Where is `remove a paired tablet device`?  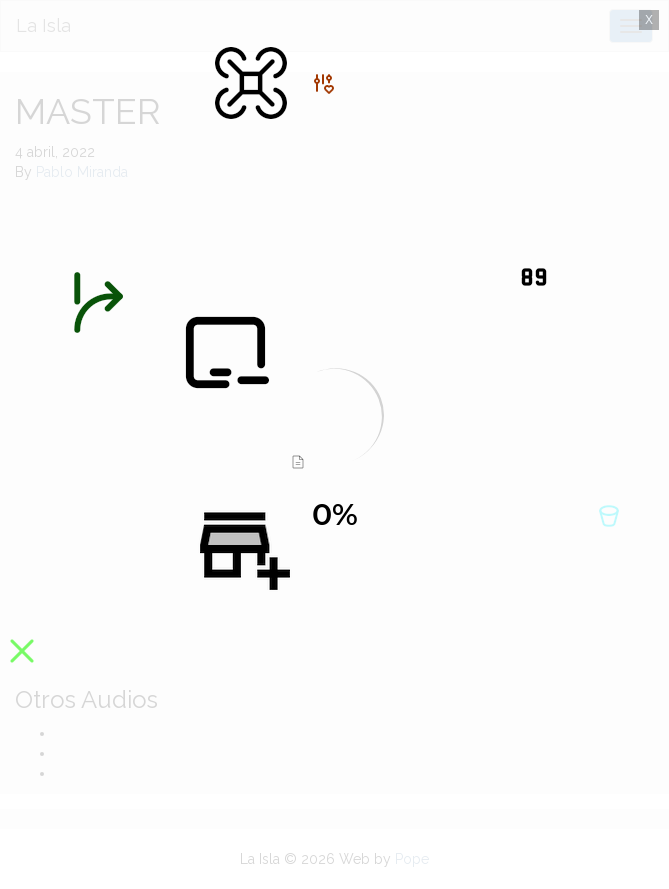 remove a paired tablet device is located at coordinates (225, 352).